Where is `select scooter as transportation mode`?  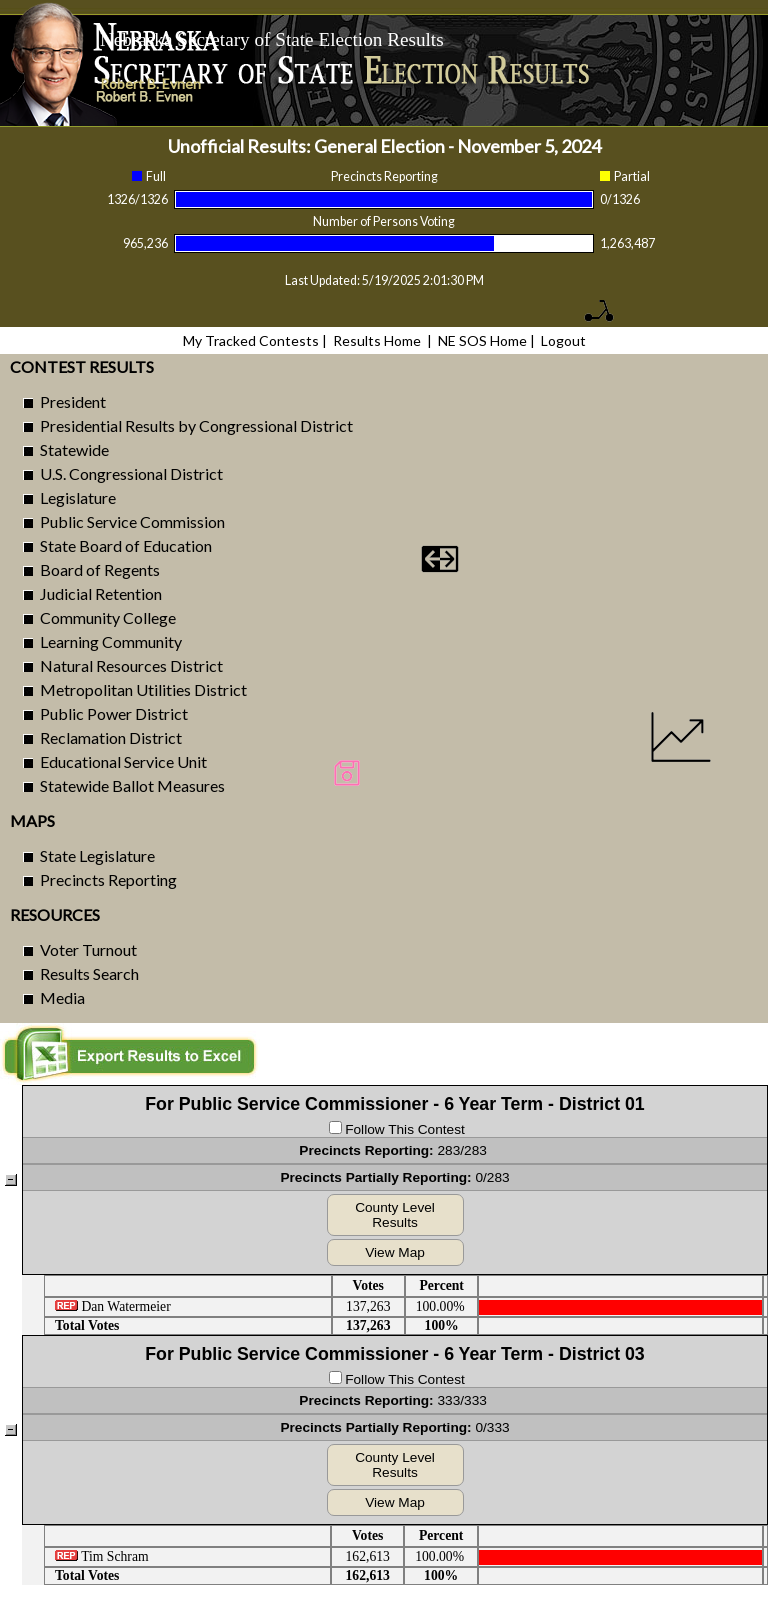
select scooter as transportation mode is located at coordinates (599, 312).